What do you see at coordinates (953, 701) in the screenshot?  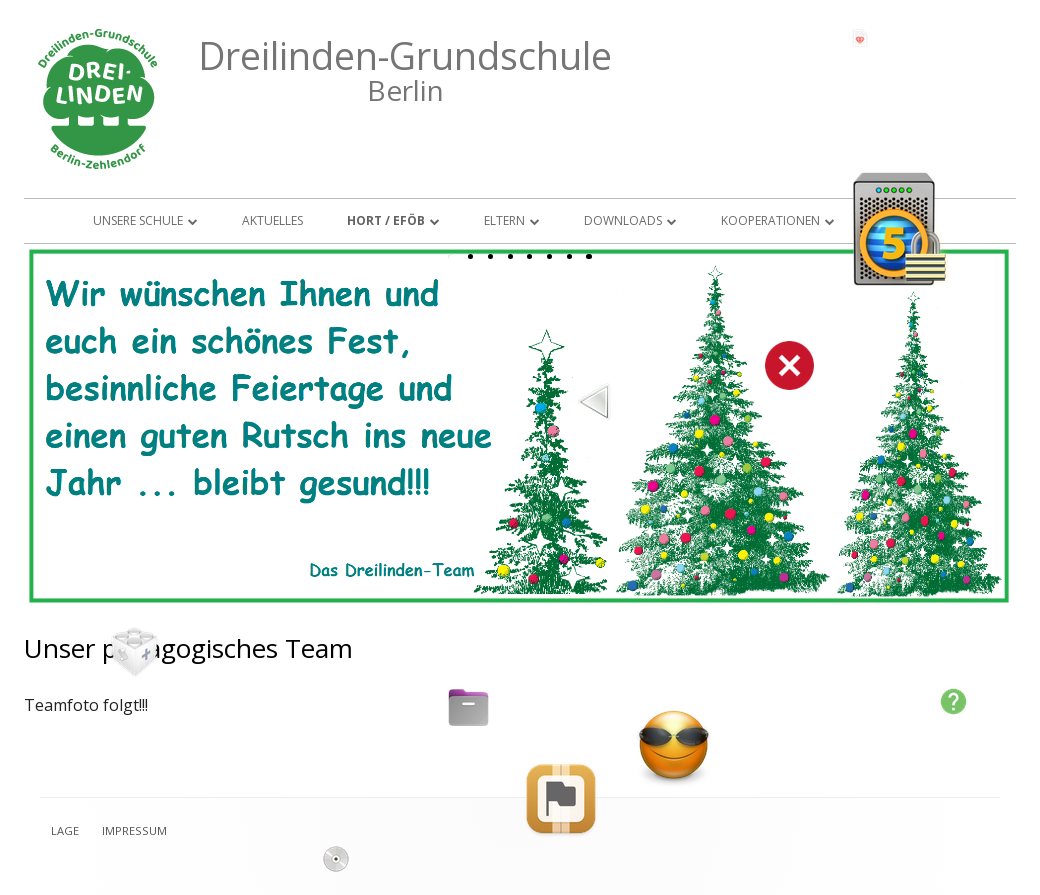 I see `indicates unknown or unrecognized file status` at bounding box center [953, 701].